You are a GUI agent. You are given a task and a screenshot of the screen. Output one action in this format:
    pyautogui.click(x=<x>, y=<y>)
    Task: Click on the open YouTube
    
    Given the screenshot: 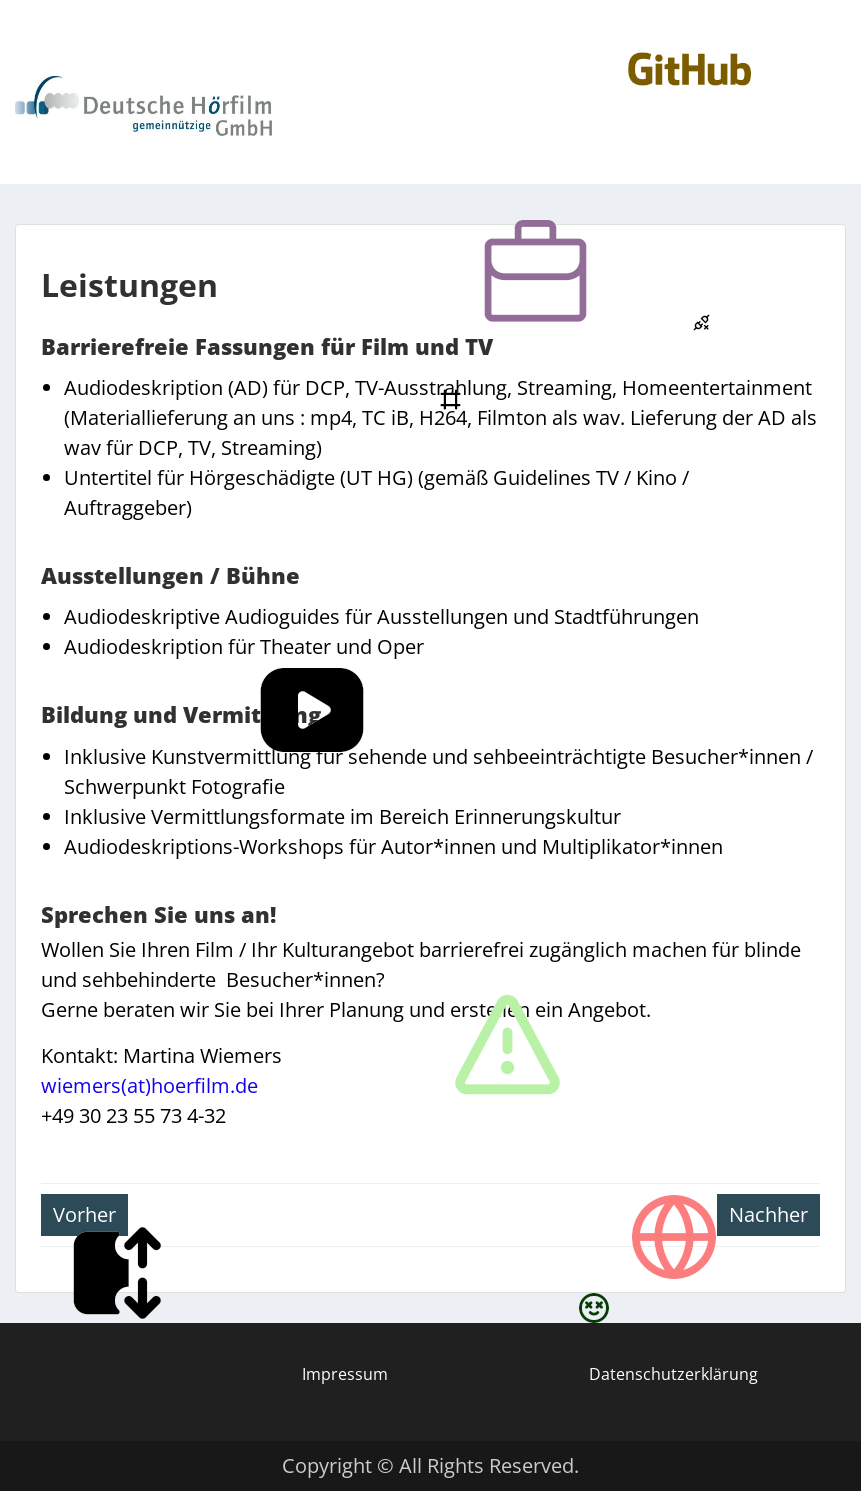 What is the action you would take?
    pyautogui.click(x=312, y=710)
    